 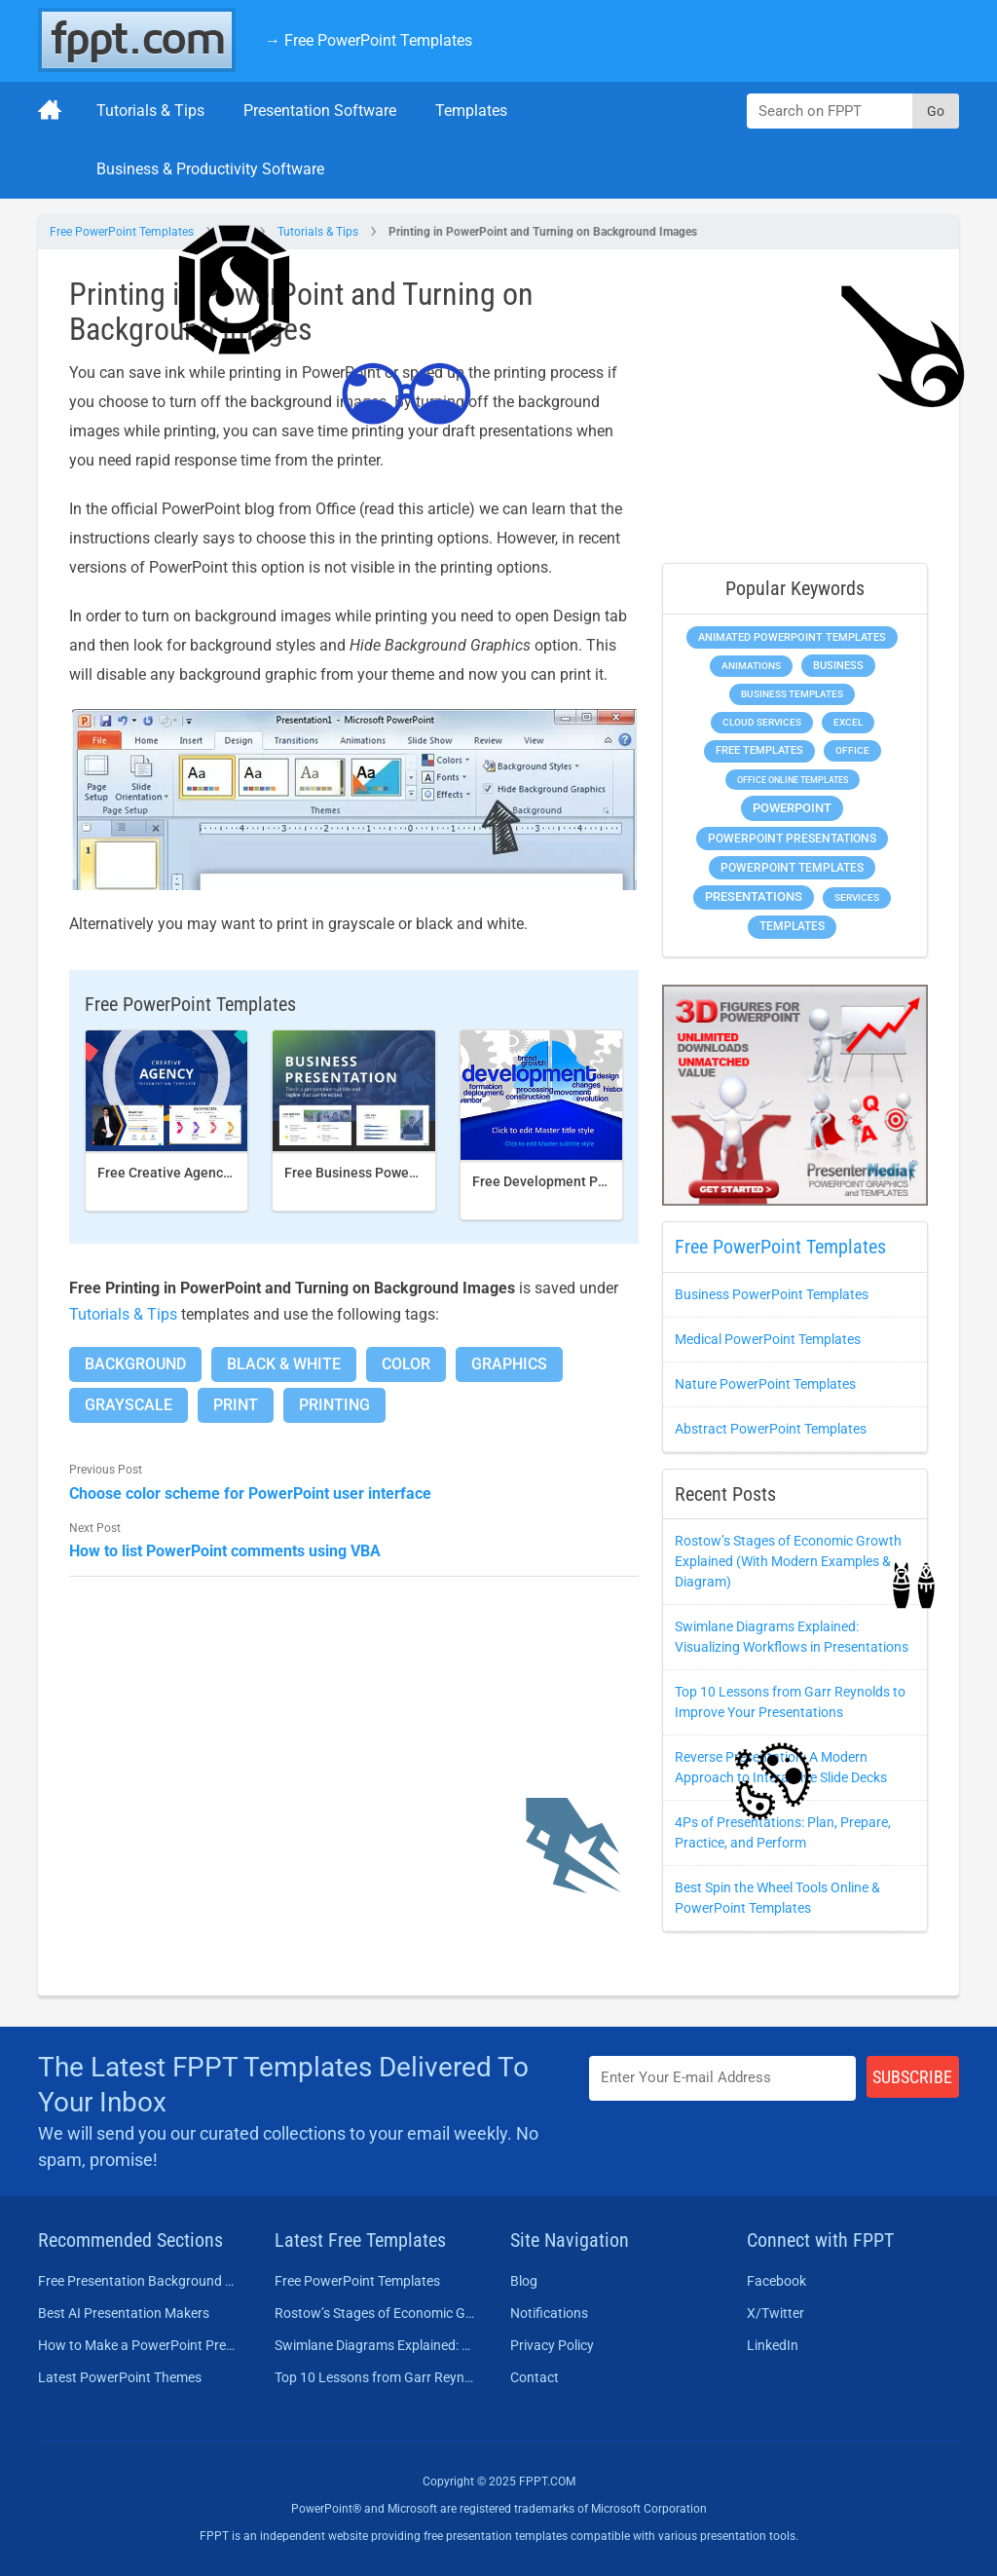 I want to click on toggle visual accessibility settings, so click(x=407, y=391).